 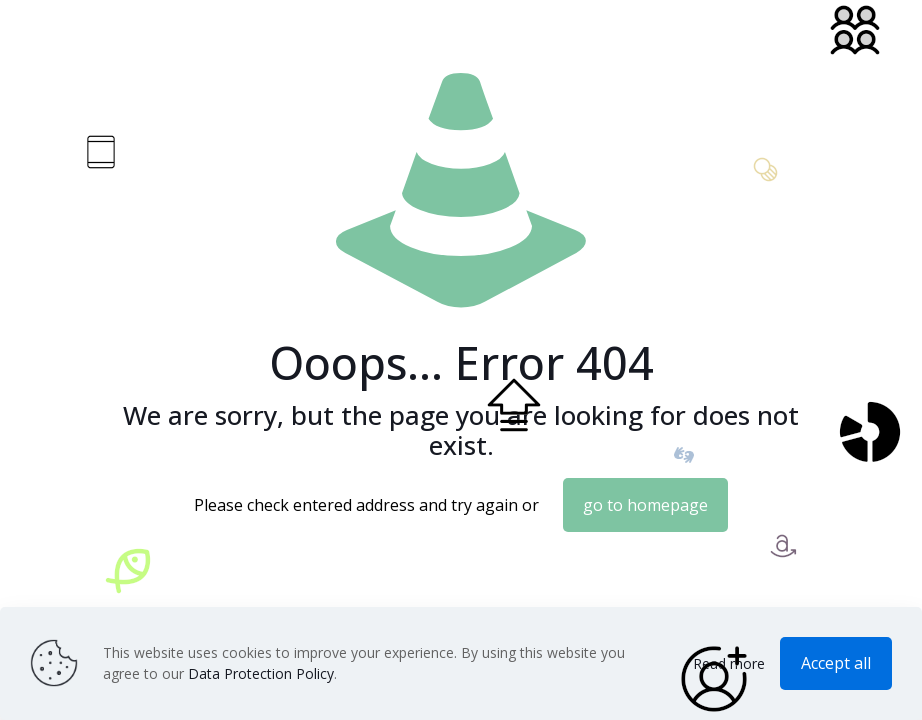 I want to click on indicates seafood or fish-related content, so click(x=129, y=569).